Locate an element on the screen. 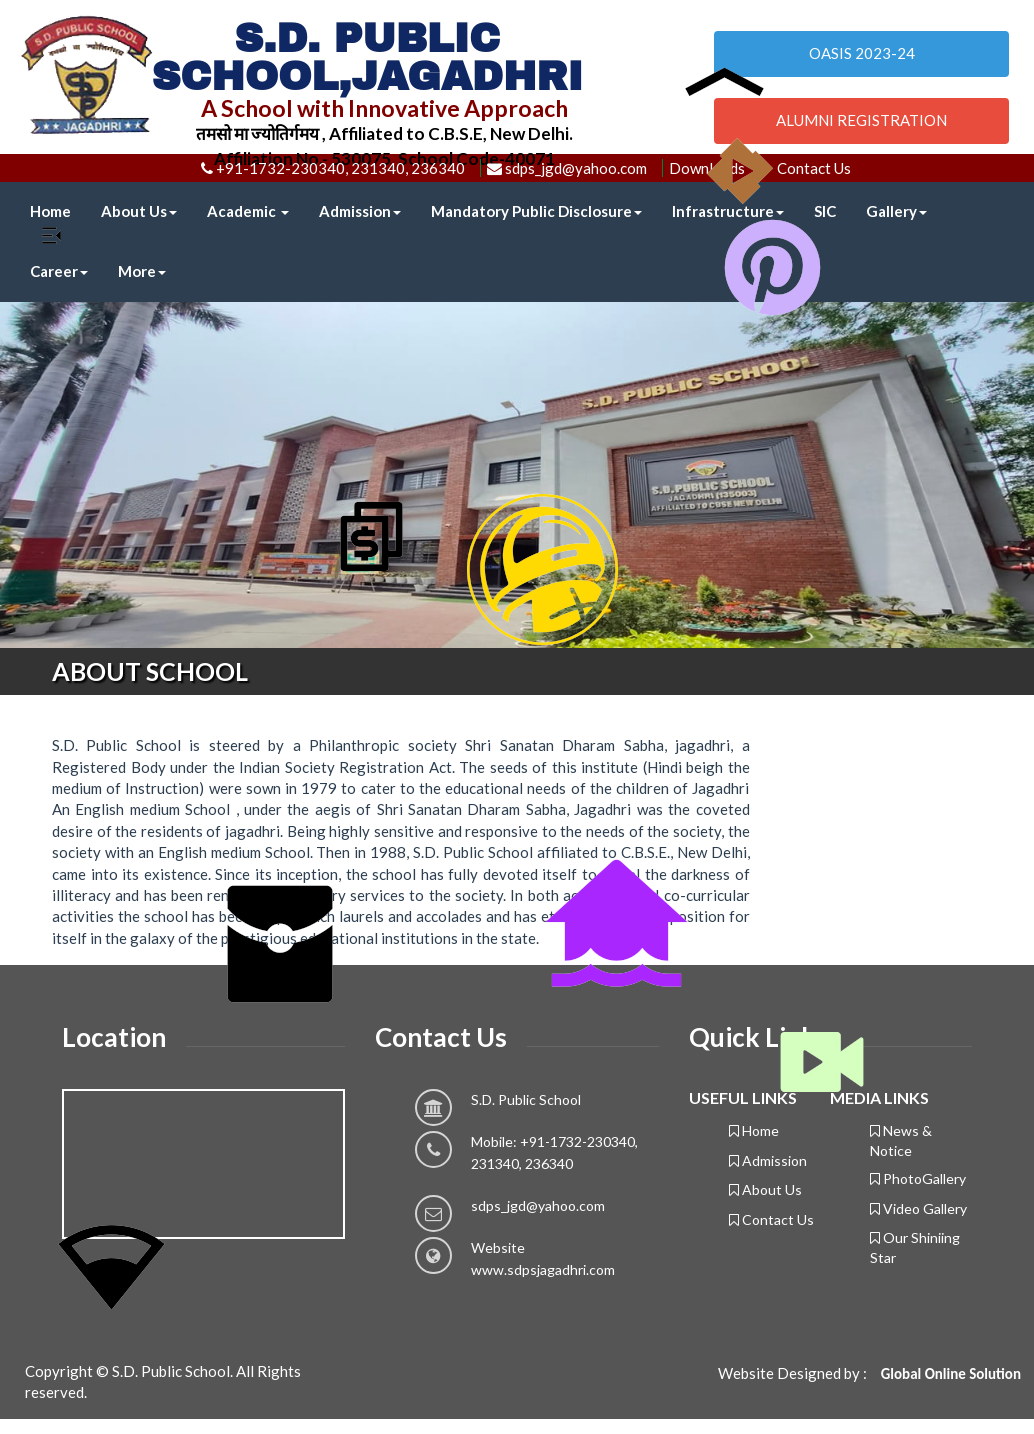 Image resolution: width=1034 pixels, height=1434 pixels. open the Pinterest app is located at coordinates (772, 267).